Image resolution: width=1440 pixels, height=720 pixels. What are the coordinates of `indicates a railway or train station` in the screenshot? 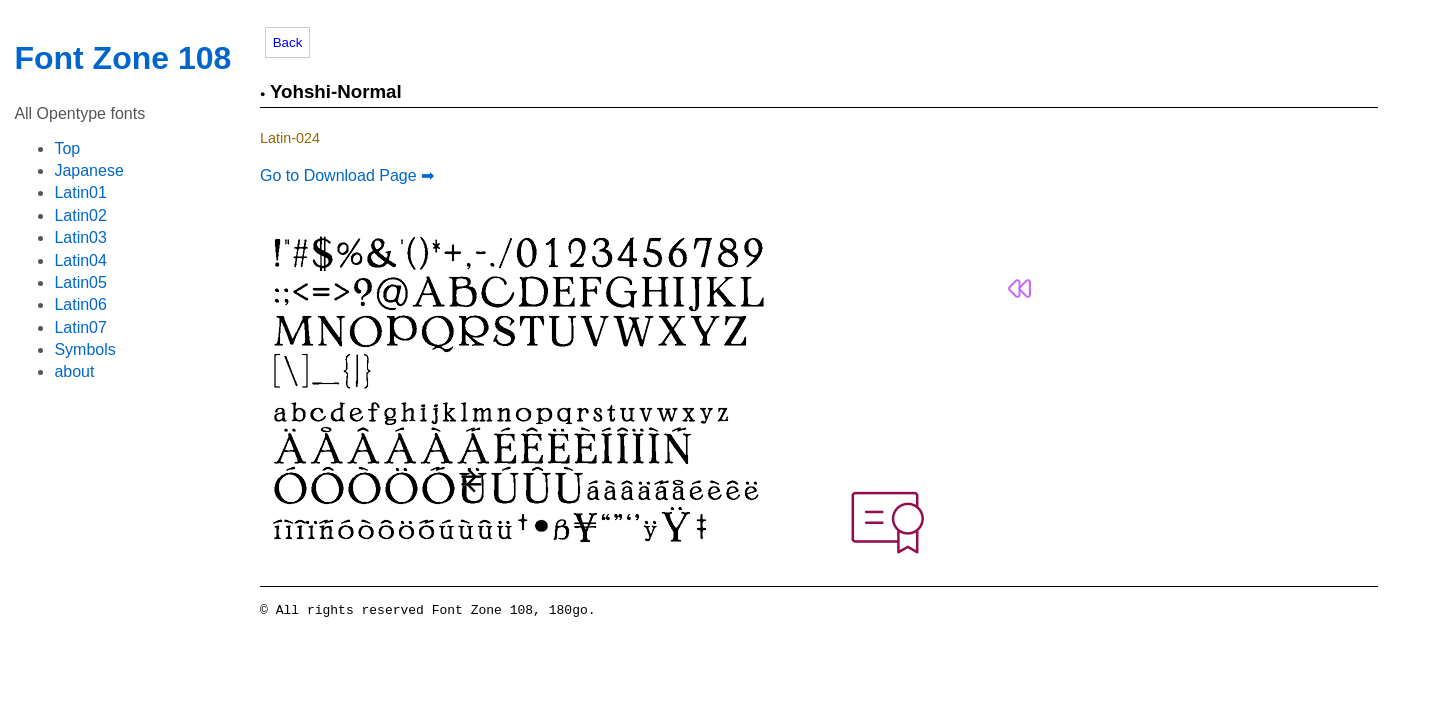 It's located at (471, 480).